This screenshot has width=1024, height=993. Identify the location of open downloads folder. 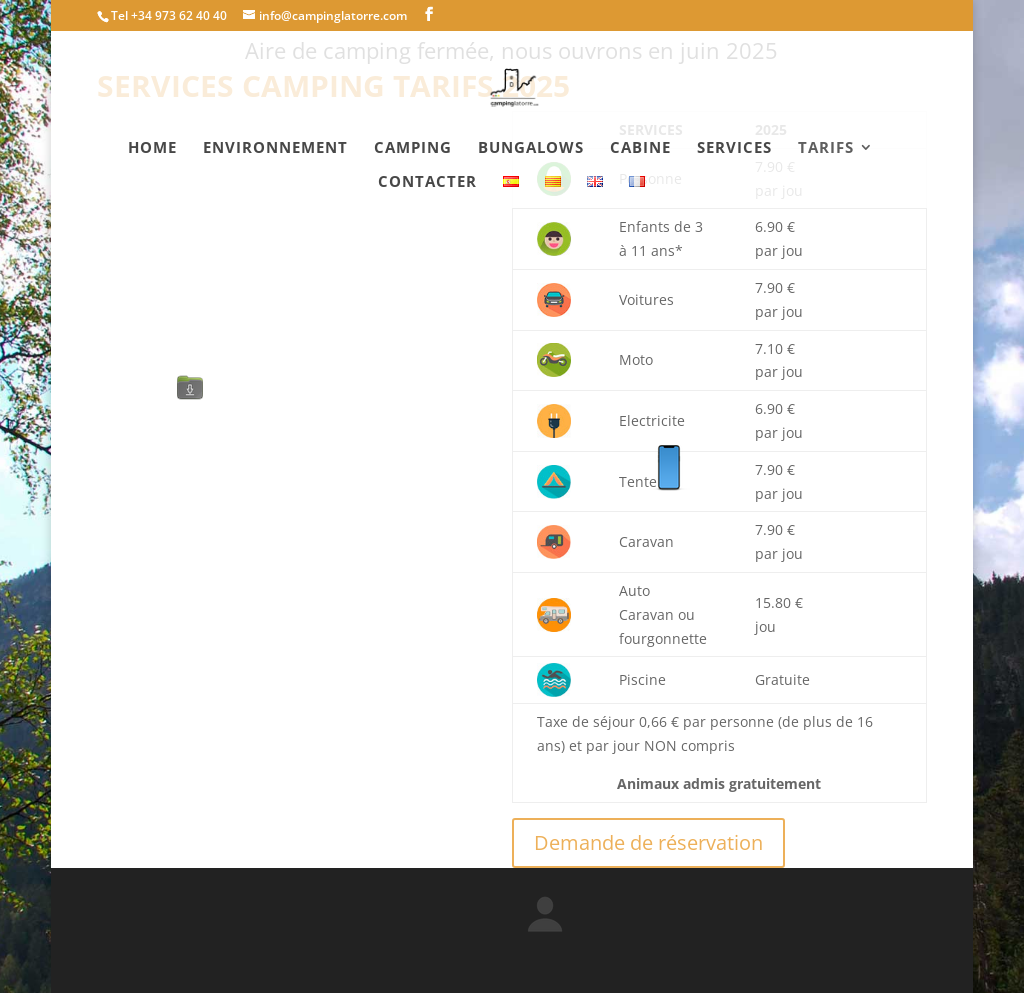
(190, 387).